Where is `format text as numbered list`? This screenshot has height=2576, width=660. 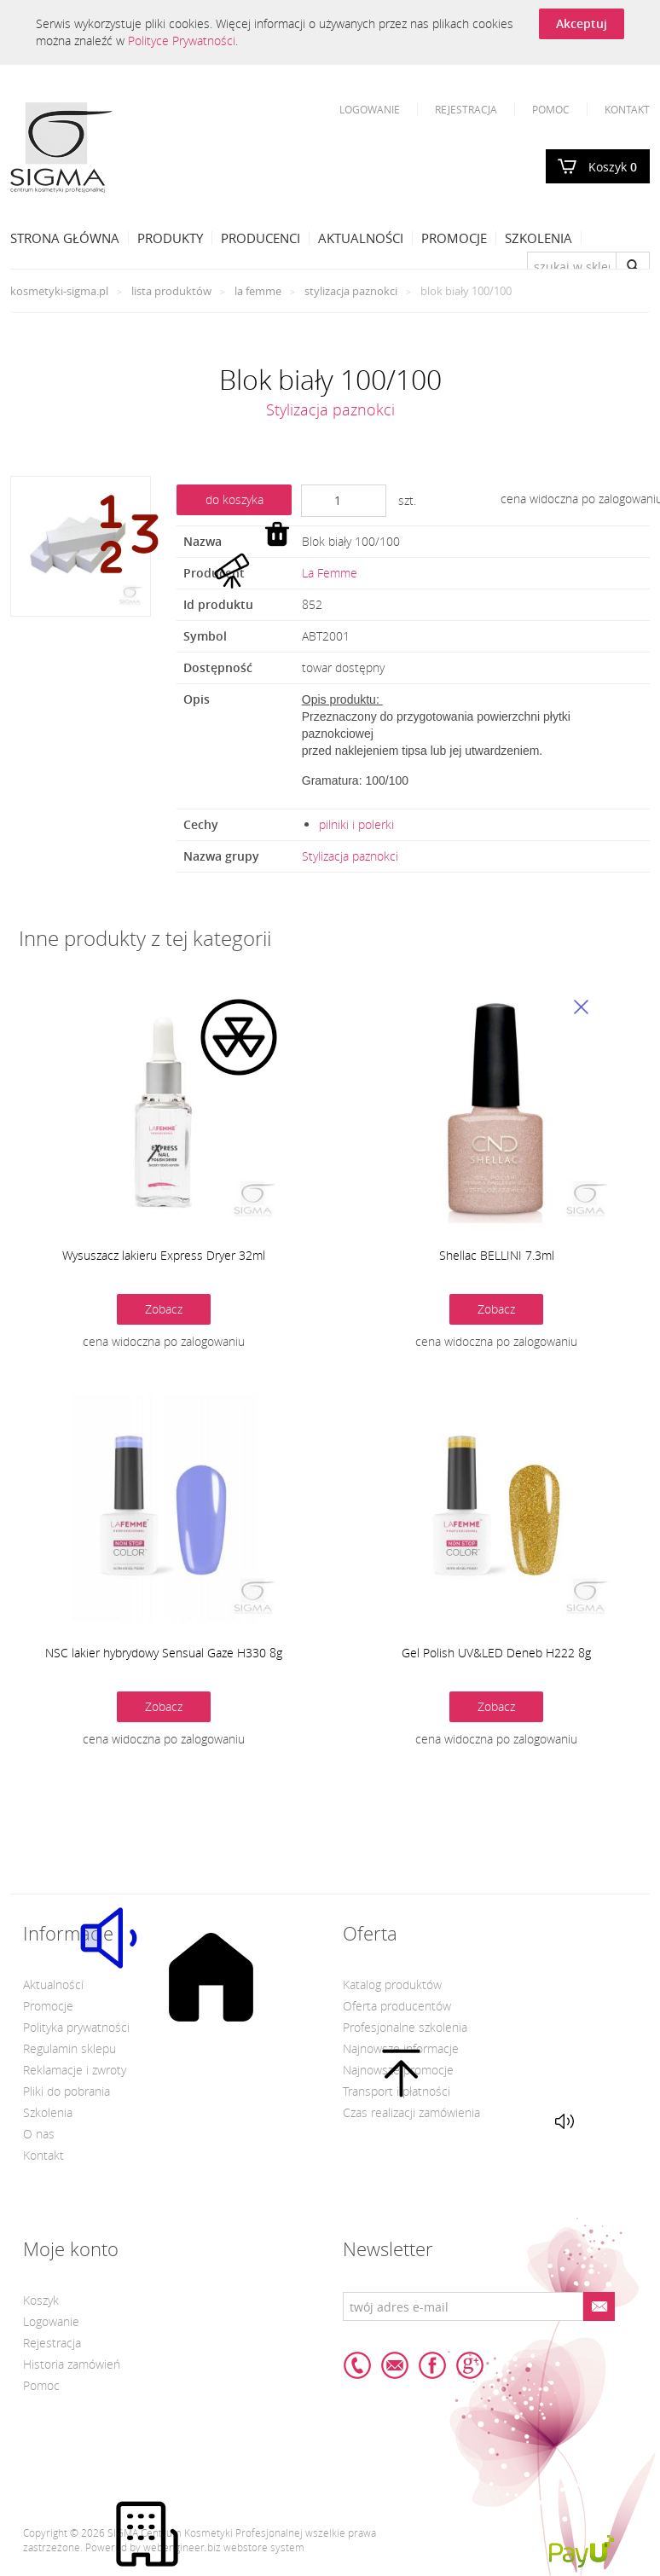 format text as numbered list is located at coordinates (128, 534).